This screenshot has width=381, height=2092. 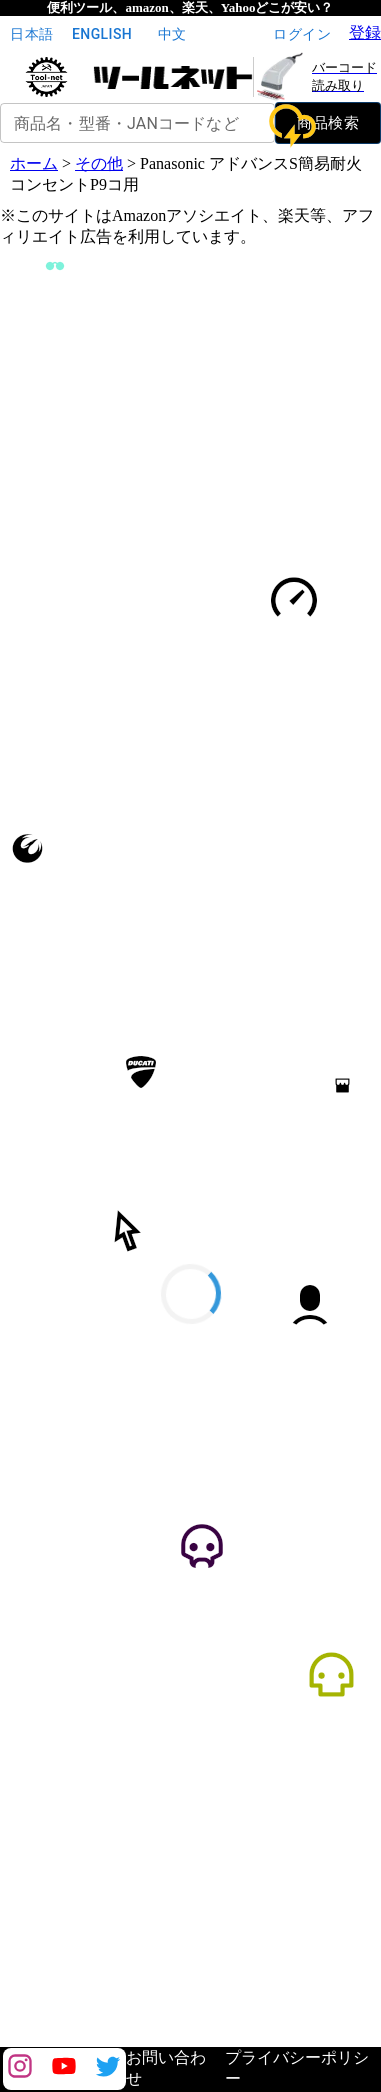 What do you see at coordinates (292, 125) in the screenshot?
I see `indicates thunderstorm weather conditions` at bounding box center [292, 125].